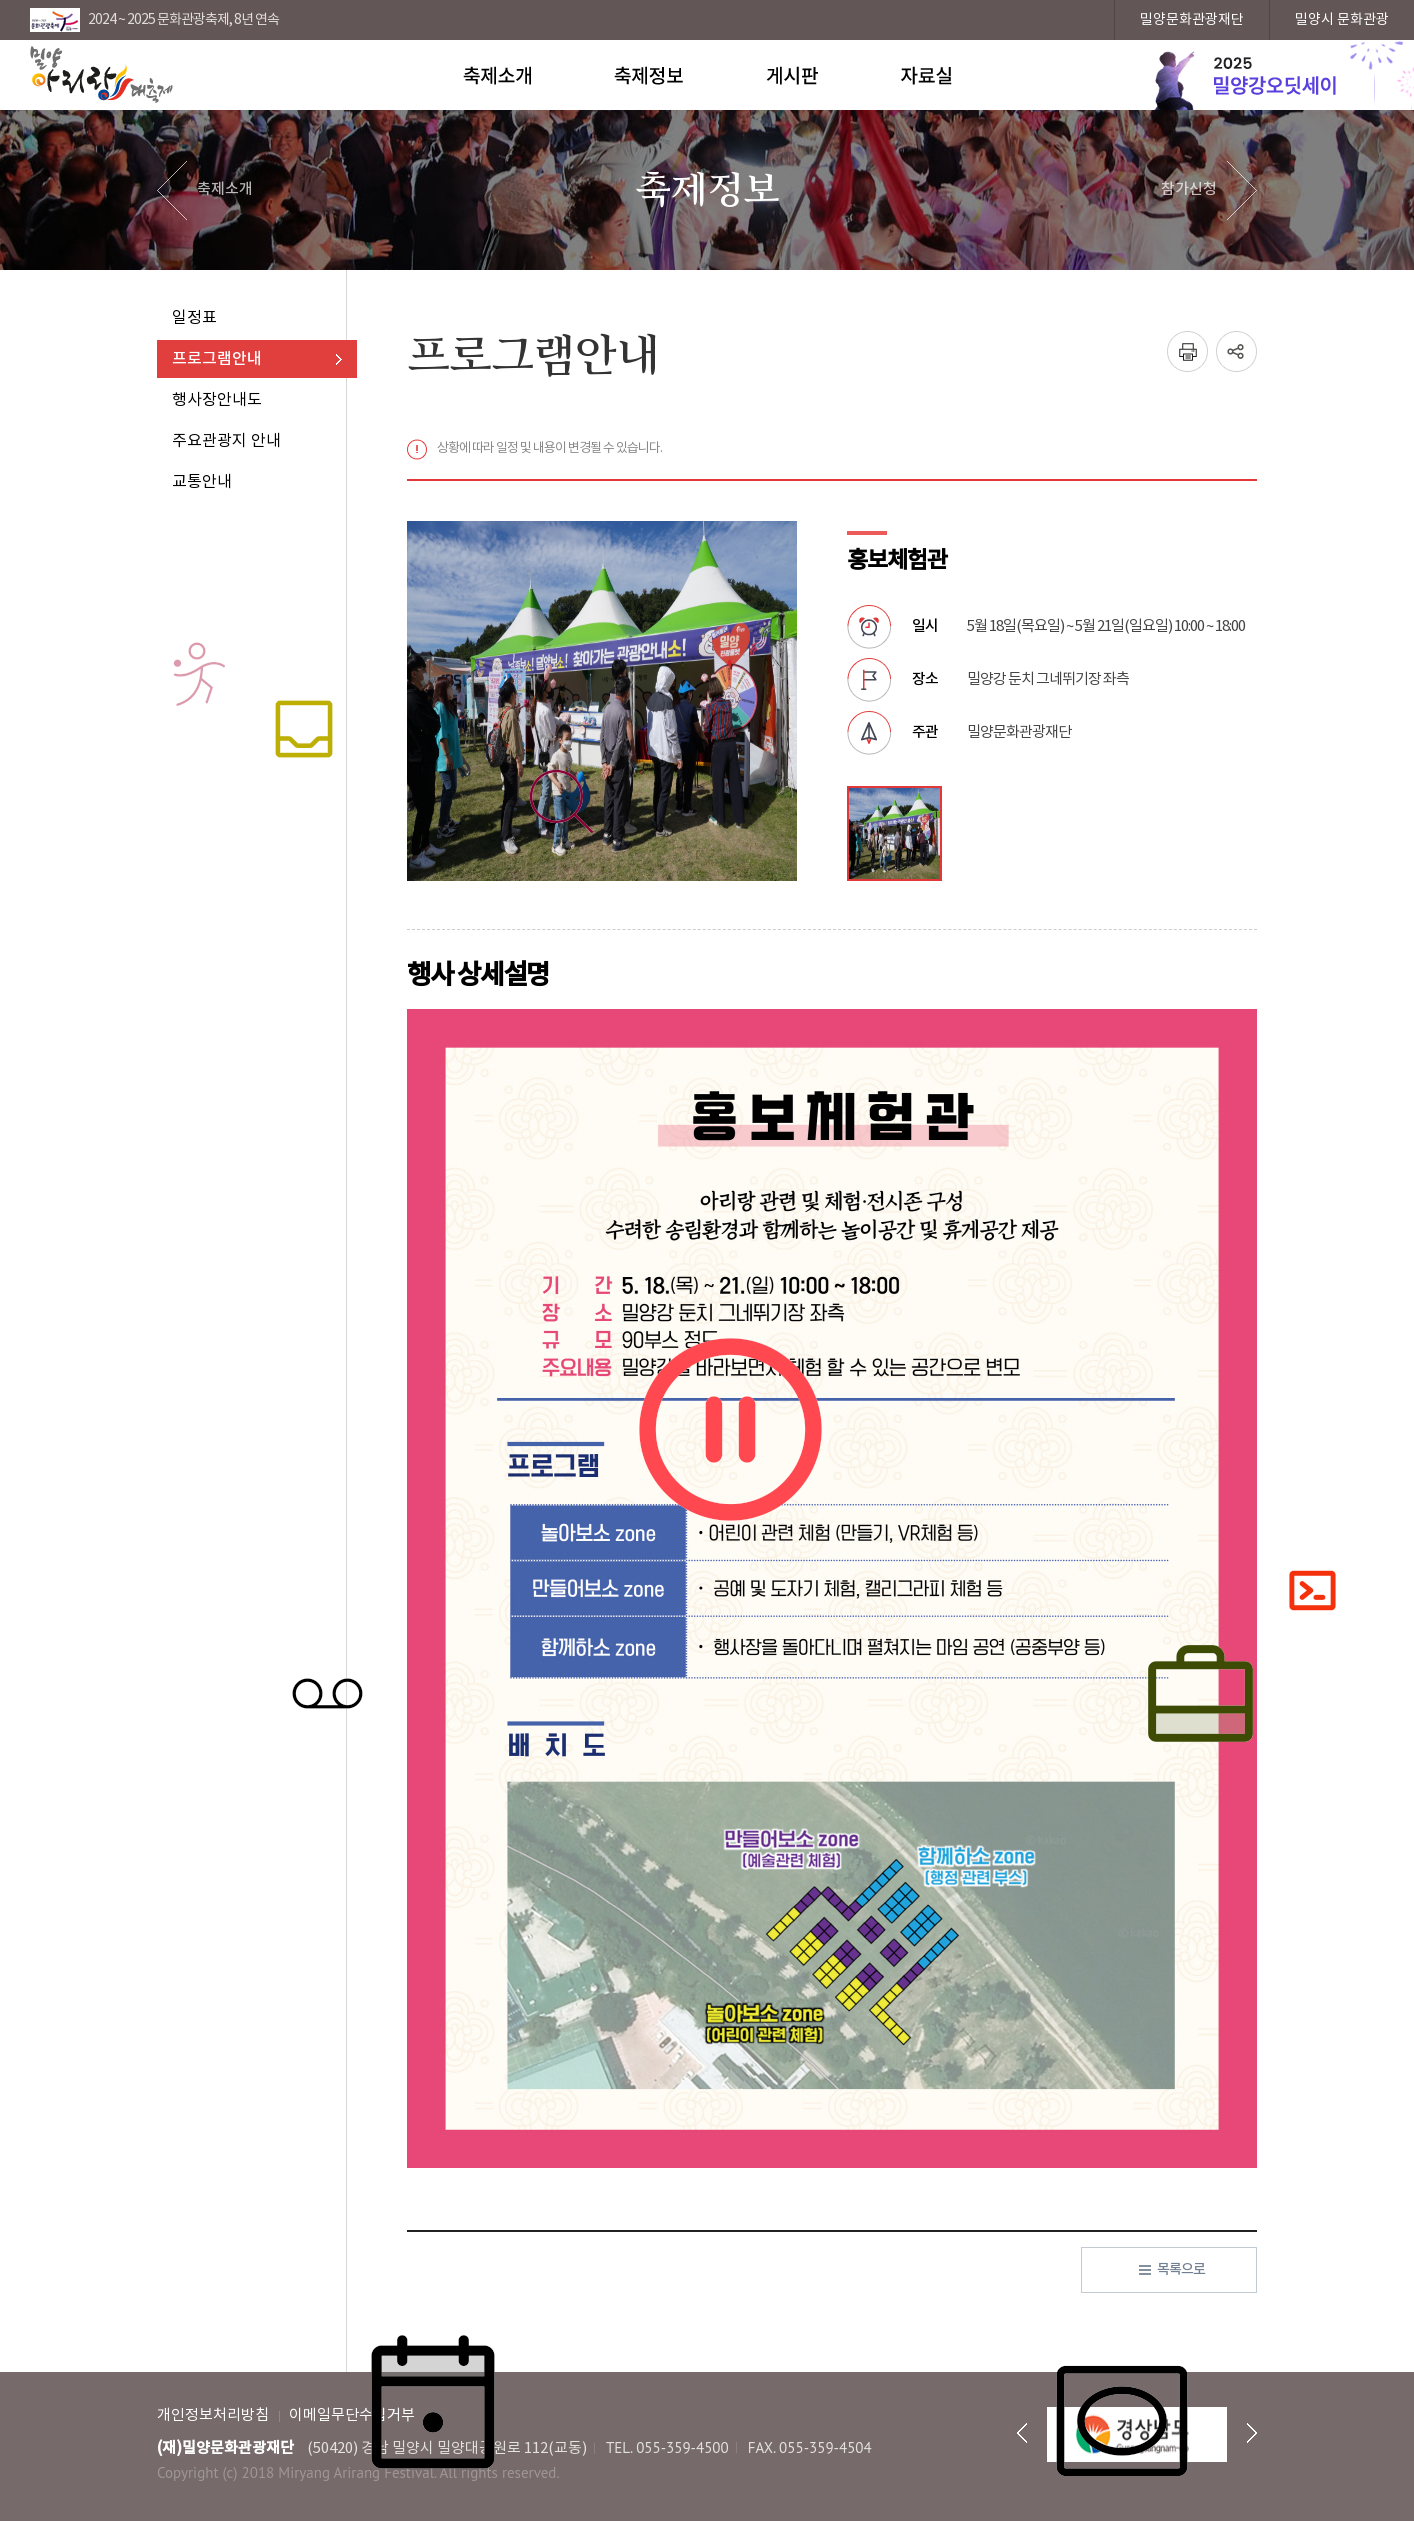  What do you see at coordinates (1312, 1590) in the screenshot?
I see `open the command line terminal` at bounding box center [1312, 1590].